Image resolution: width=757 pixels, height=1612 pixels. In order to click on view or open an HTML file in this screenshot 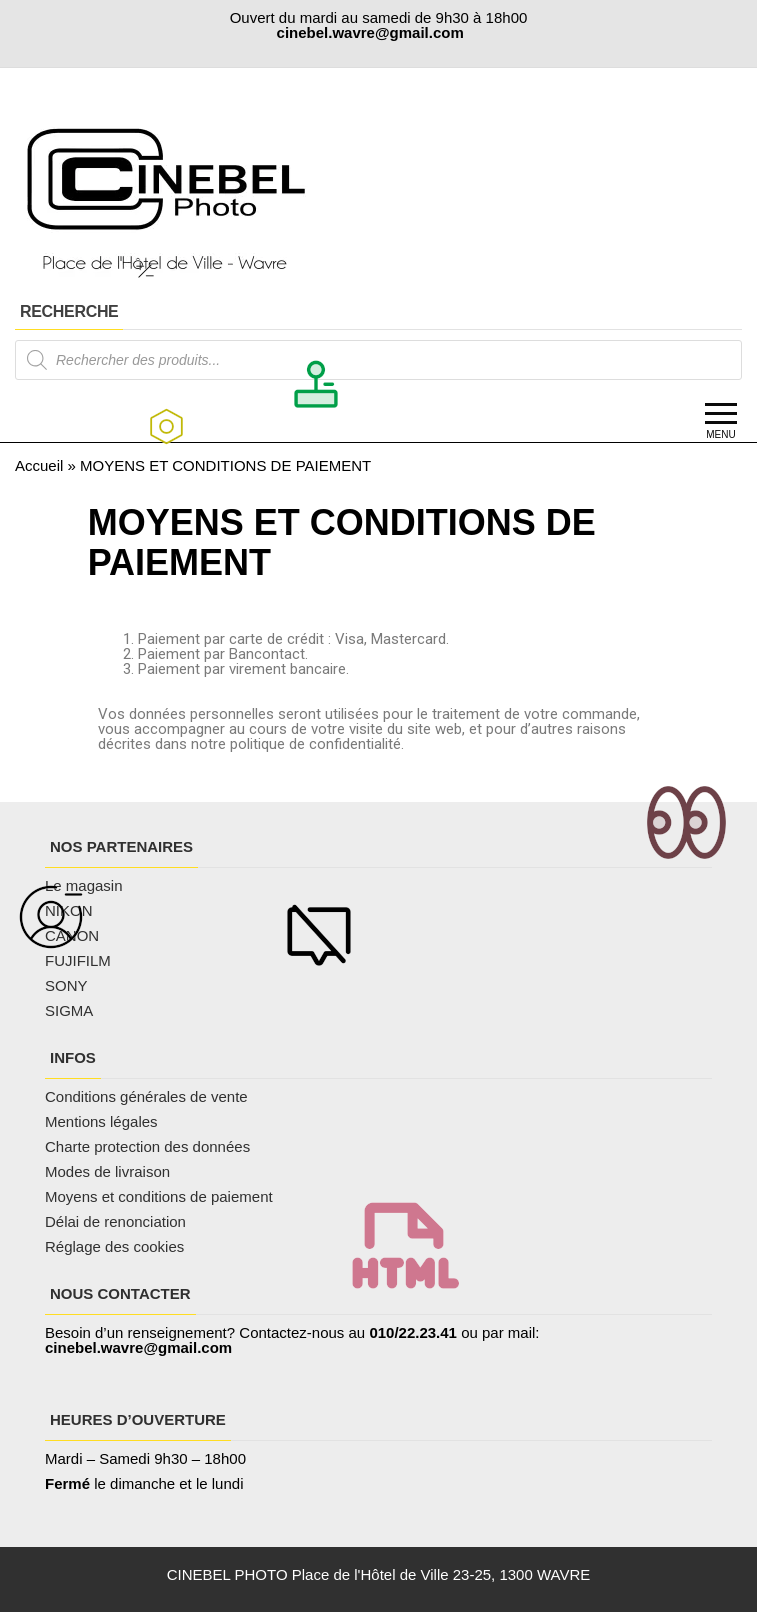, I will do `click(404, 1249)`.